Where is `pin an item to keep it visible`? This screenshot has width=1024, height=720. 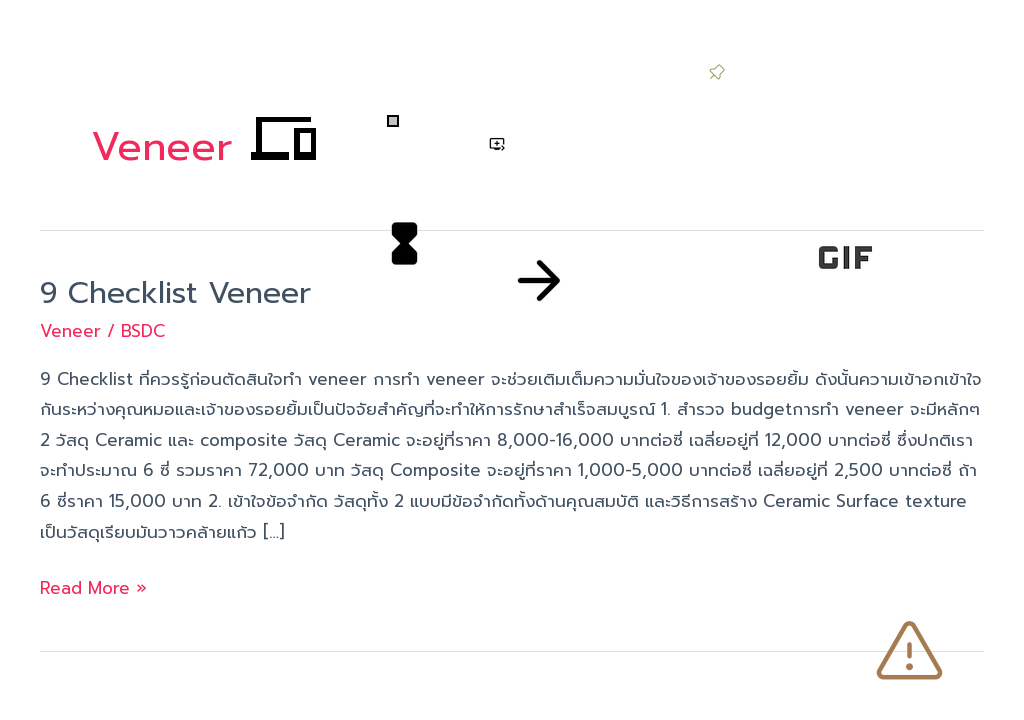
pin an item to keep it visible is located at coordinates (716, 72).